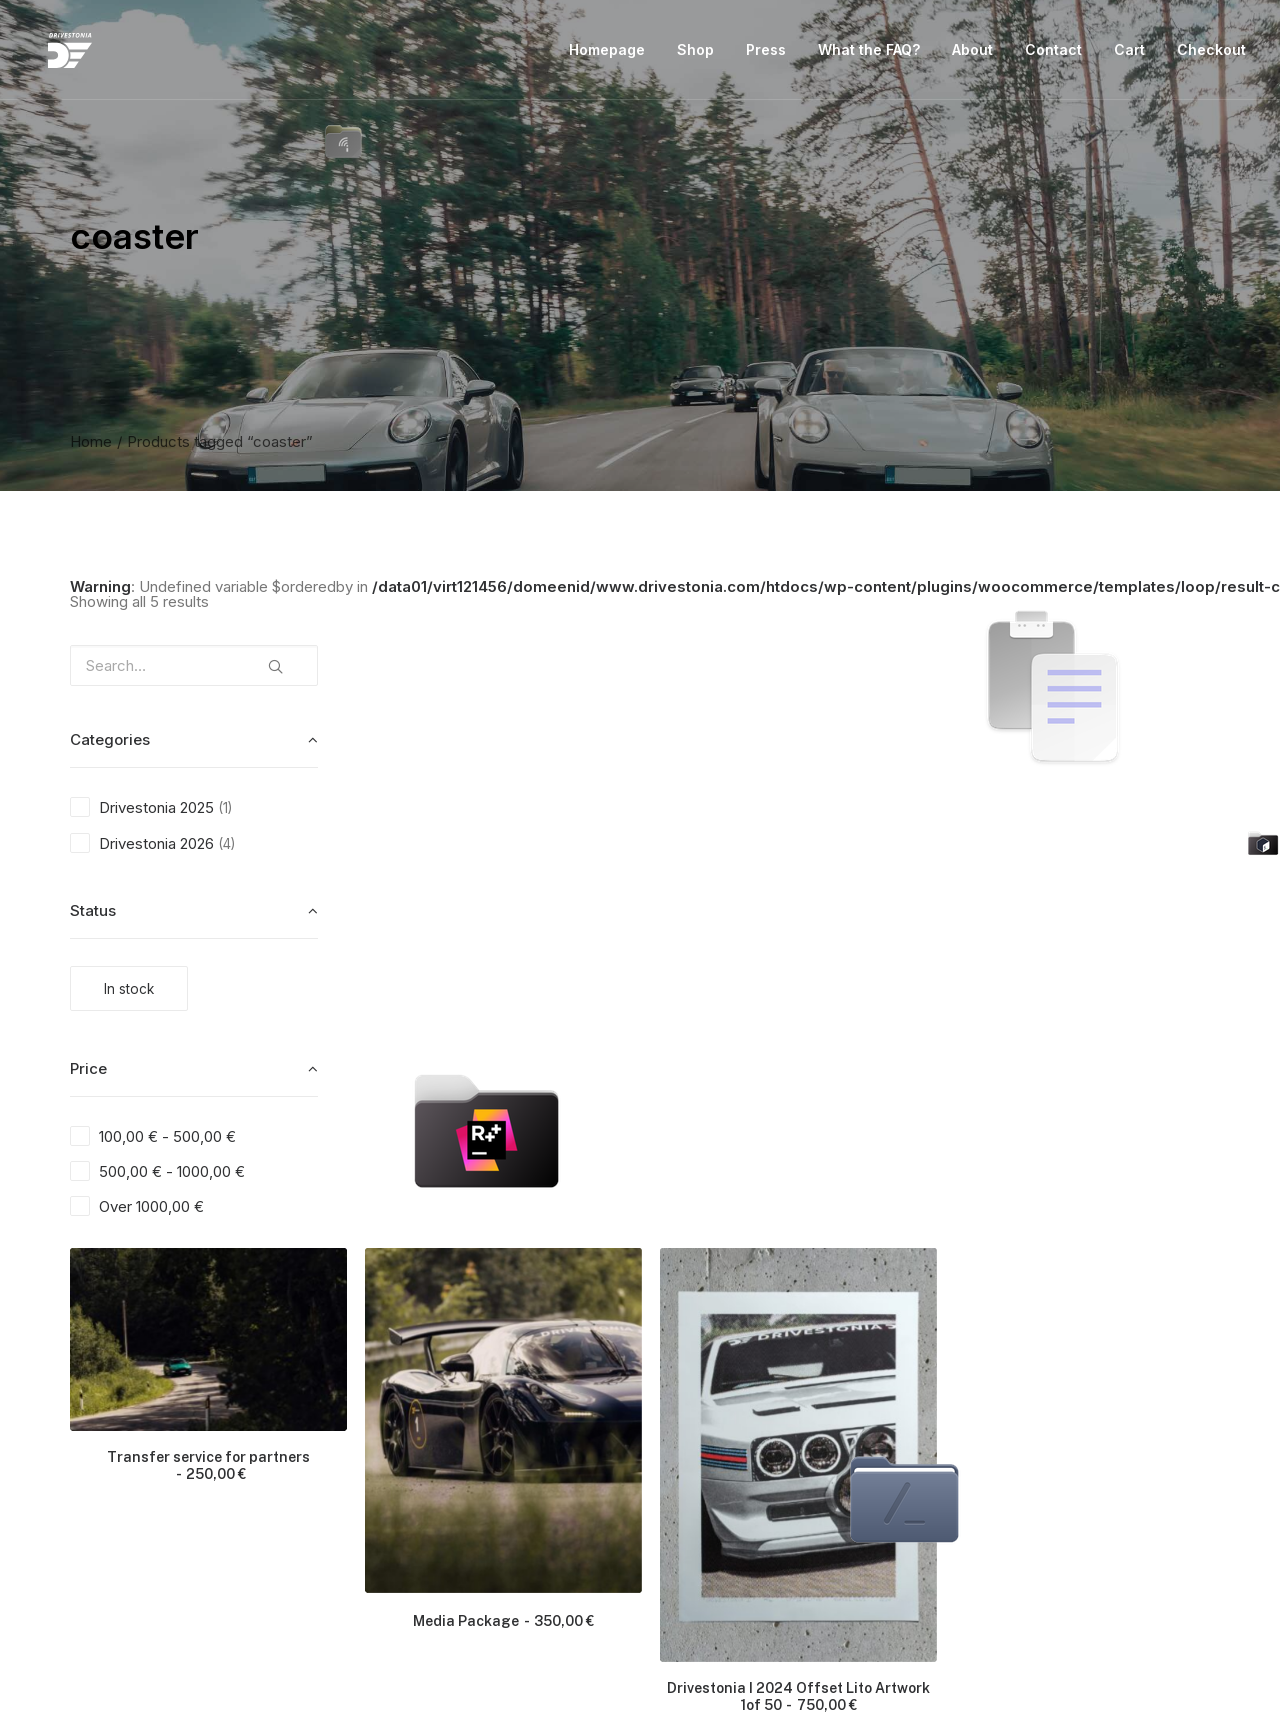  Describe the element at coordinates (1263, 844) in the screenshot. I see `open folder containing bash scripts` at that location.